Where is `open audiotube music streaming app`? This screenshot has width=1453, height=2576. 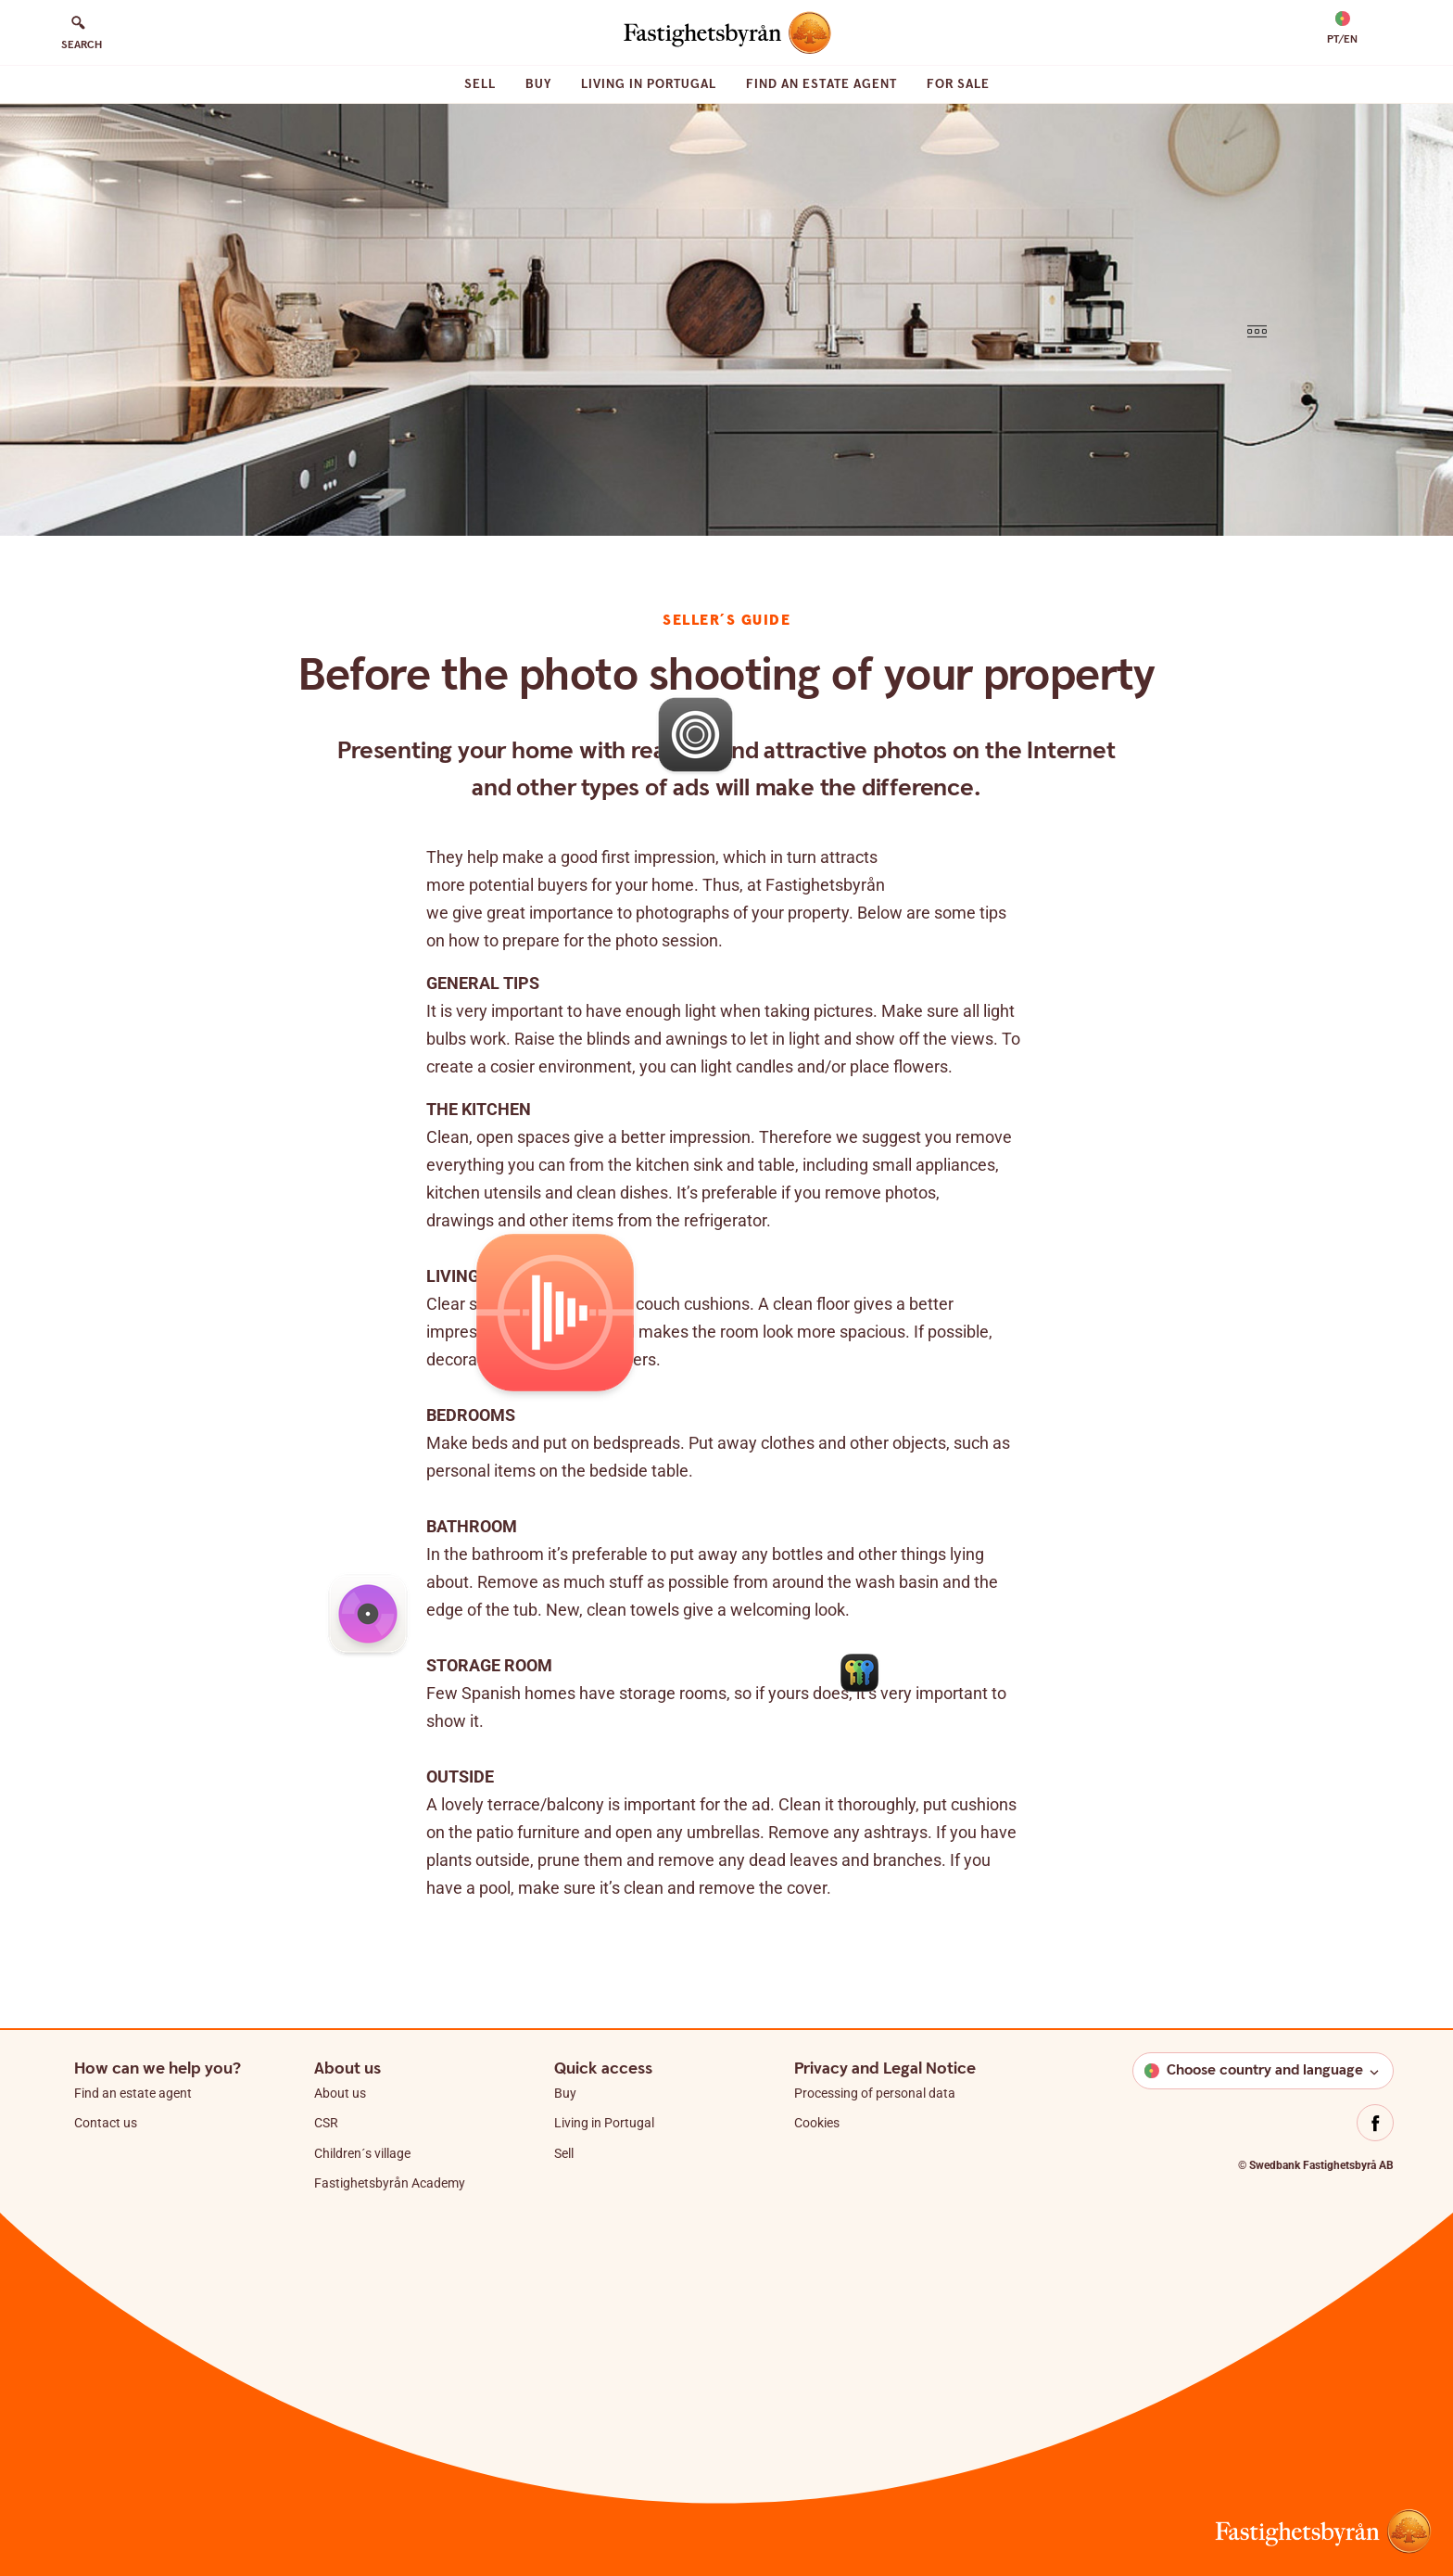 open audiotube music streaming app is located at coordinates (555, 1313).